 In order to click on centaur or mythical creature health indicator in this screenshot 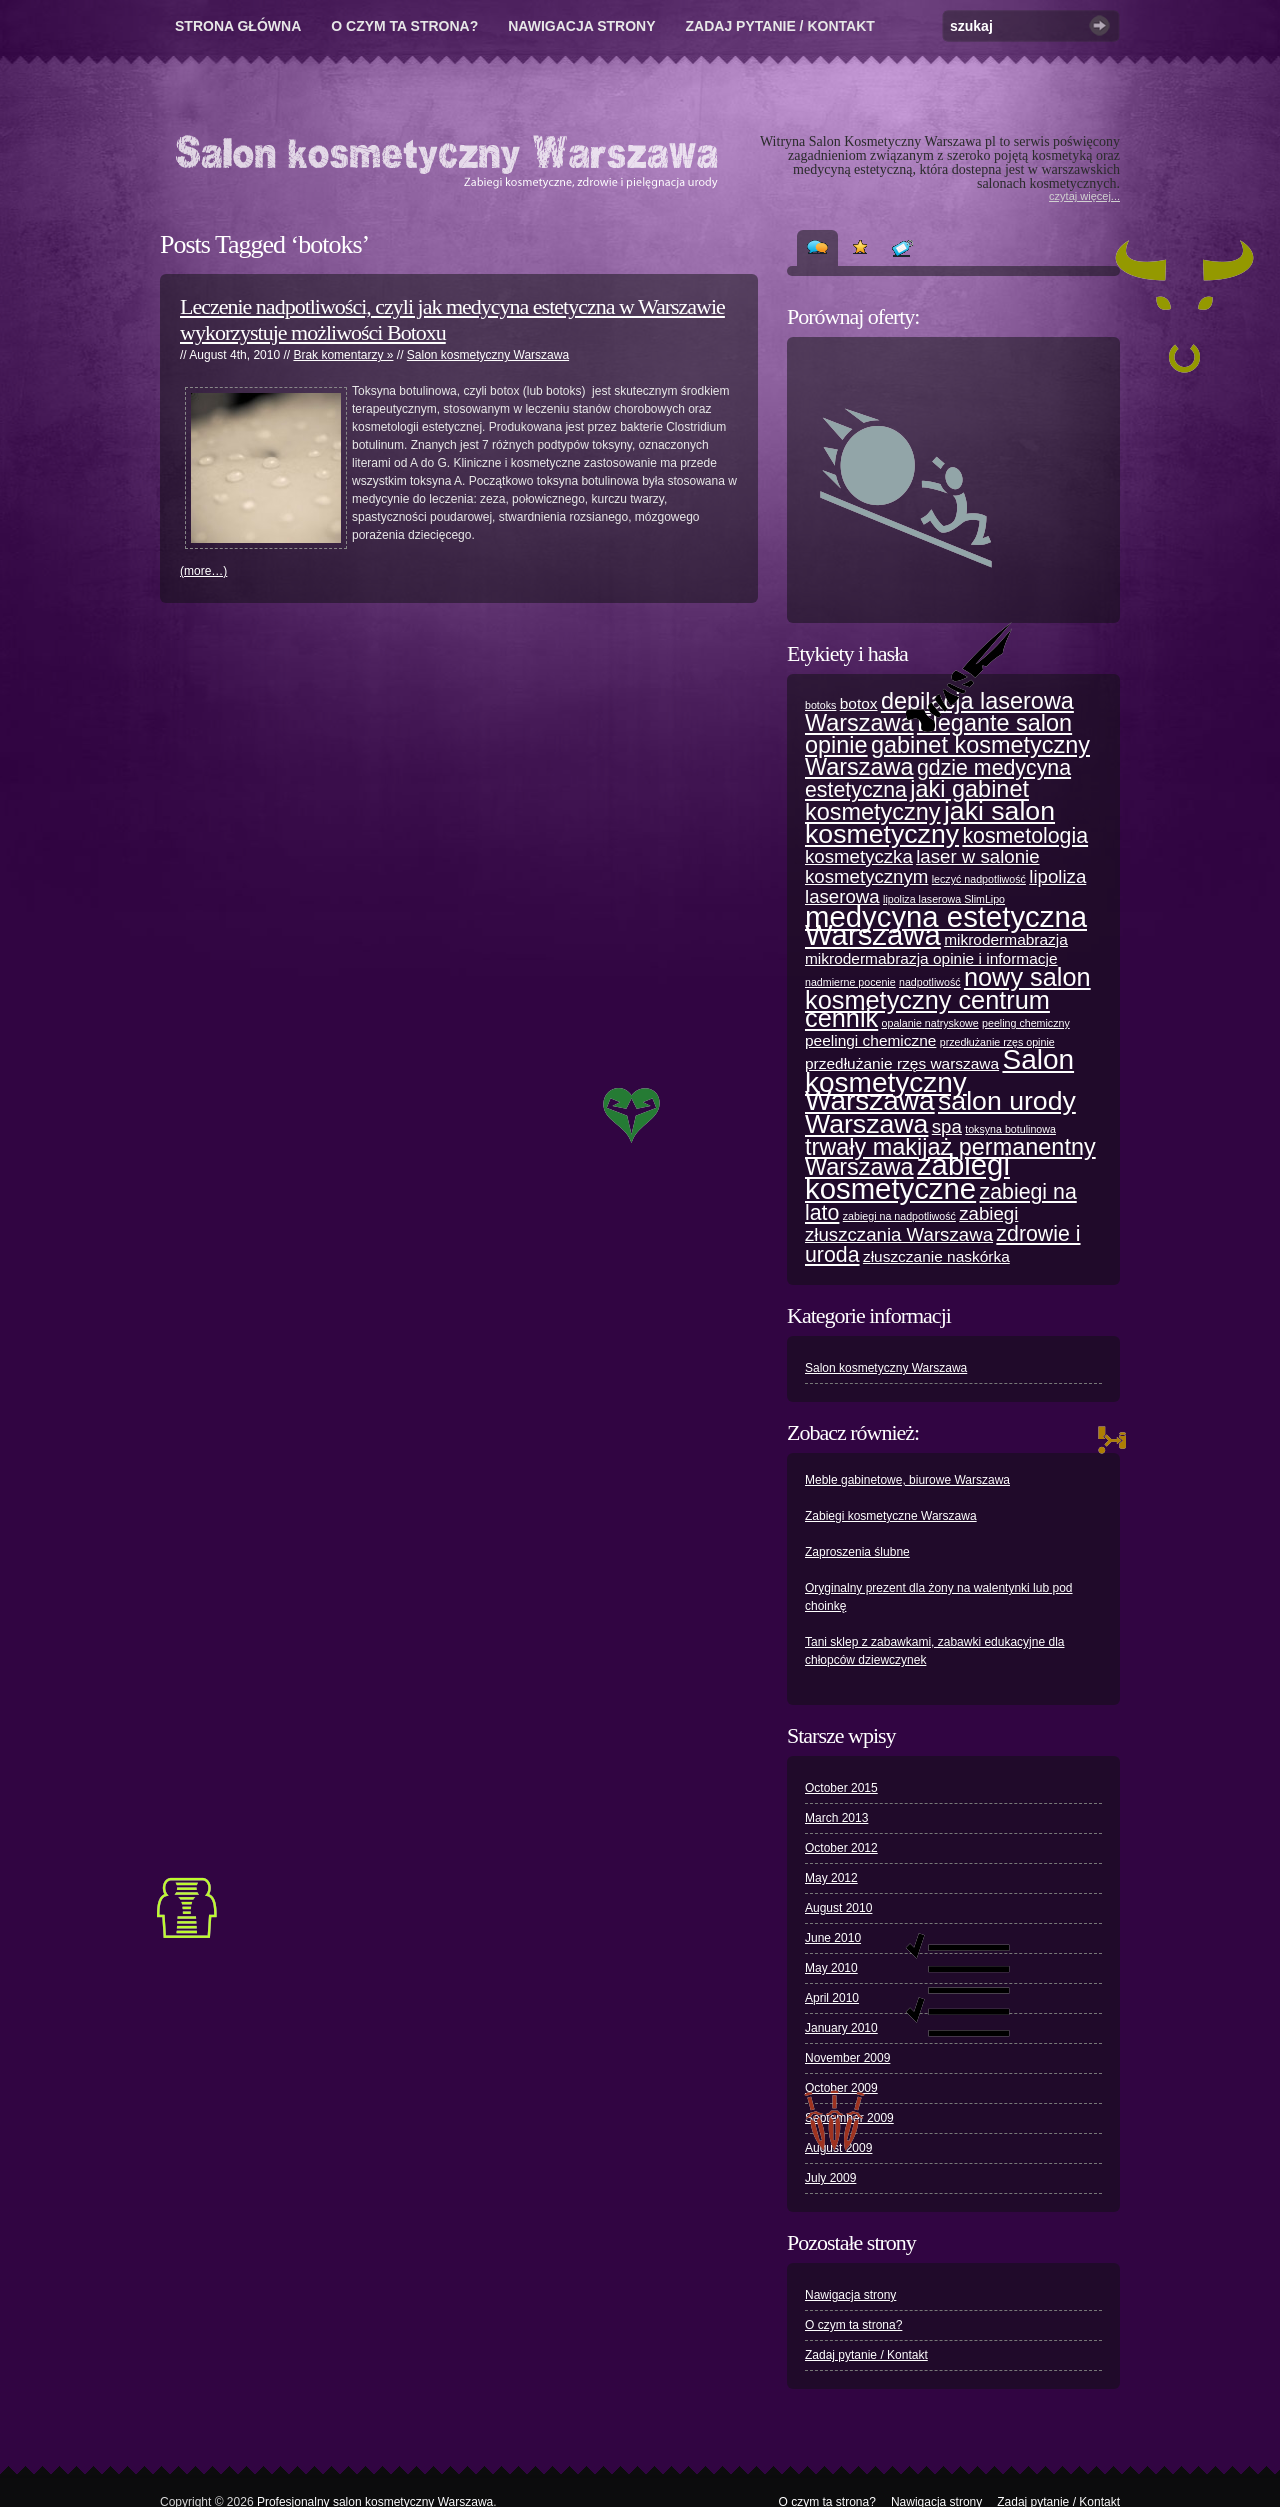, I will do `click(631, 1115)`.